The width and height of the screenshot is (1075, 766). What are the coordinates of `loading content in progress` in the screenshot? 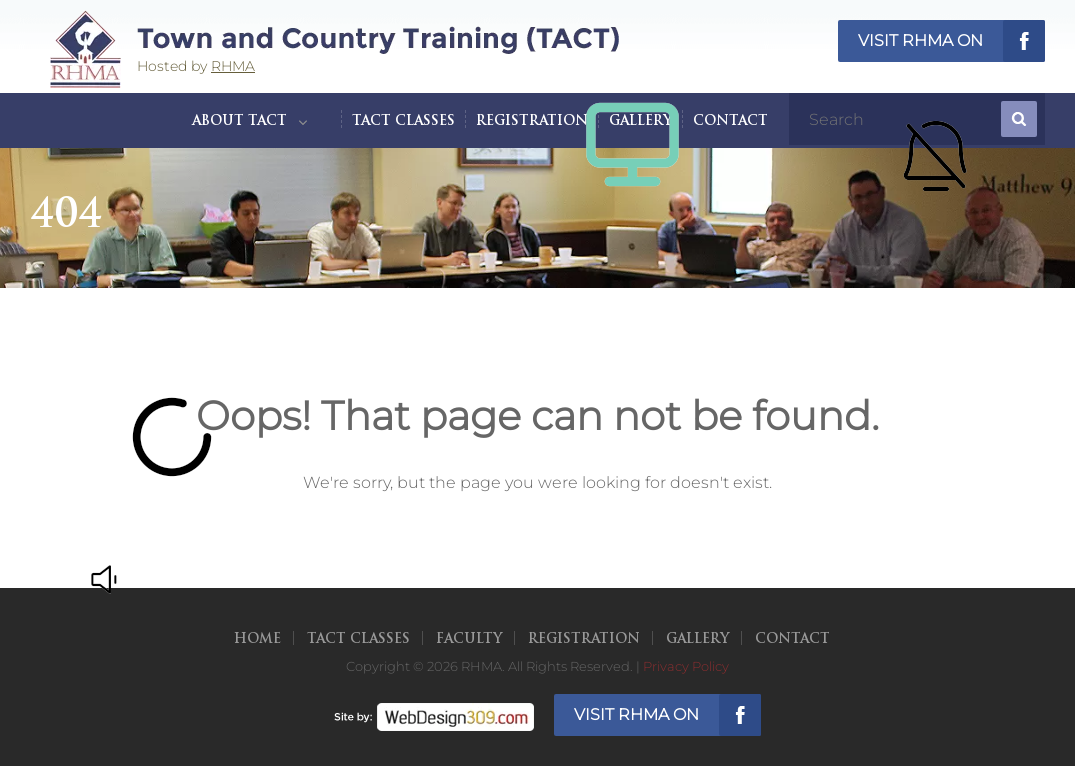 It's located at (172, 437).